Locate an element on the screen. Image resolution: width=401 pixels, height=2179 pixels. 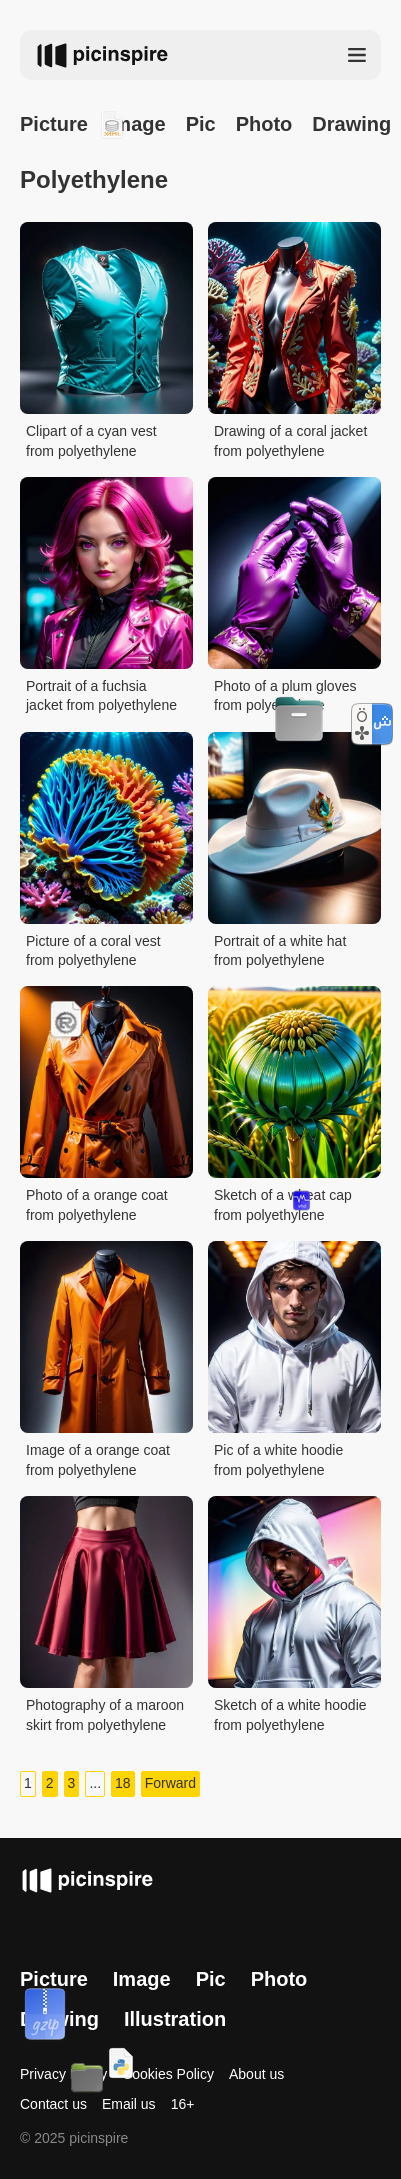
a python source code file is located at coordinates (121, 2063).